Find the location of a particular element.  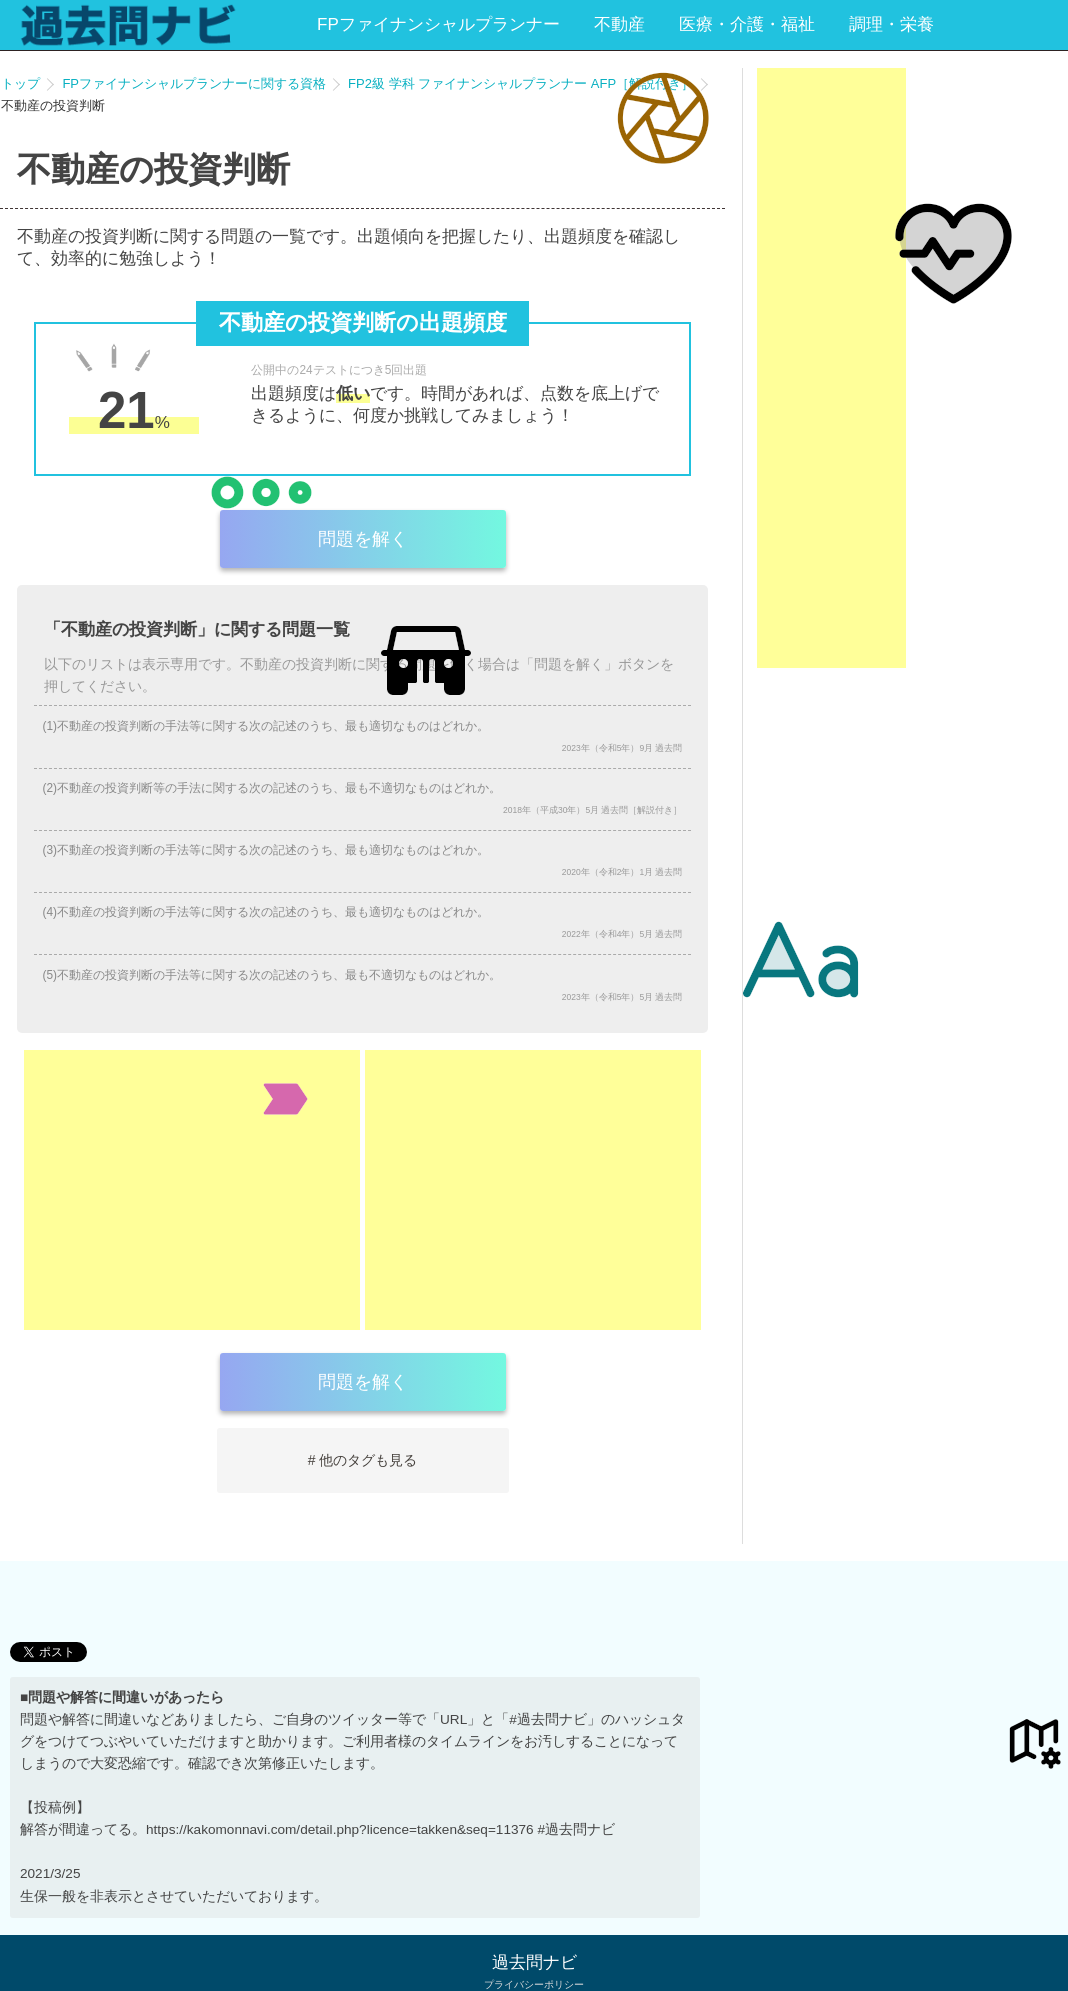

select off-road or adventure vehicle type is located at coordinates (426, 662).